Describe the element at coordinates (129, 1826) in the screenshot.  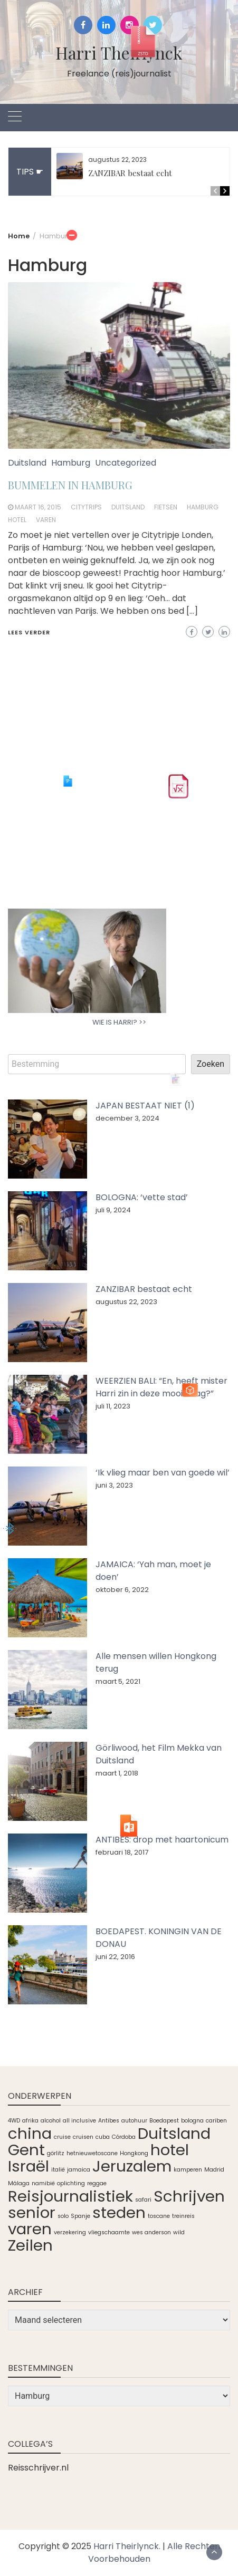
I see `a Microsoft PowerPoint file` at that location.